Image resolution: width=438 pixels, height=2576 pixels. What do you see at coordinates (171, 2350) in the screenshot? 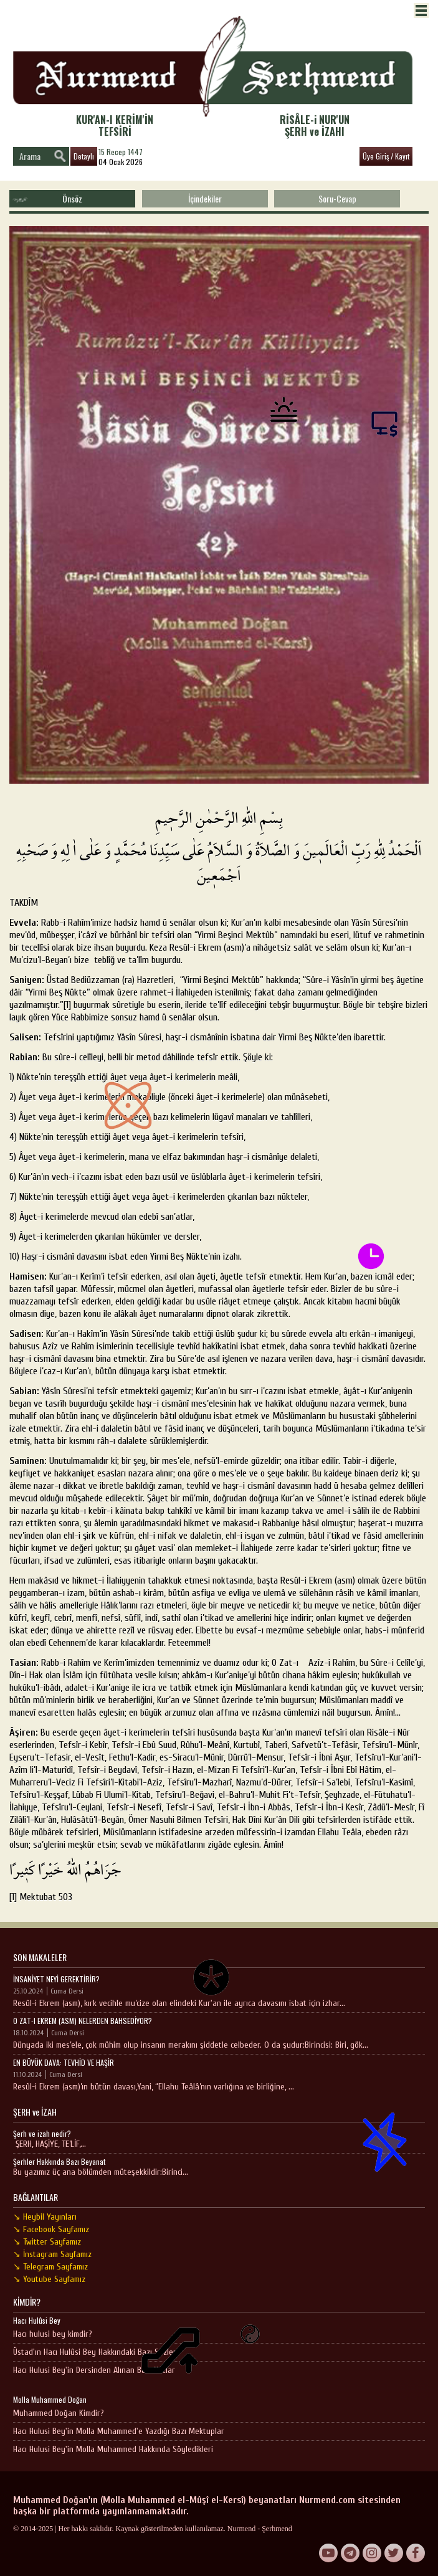
I see `indicates escalator going up` at bounding box center [171, 2350].